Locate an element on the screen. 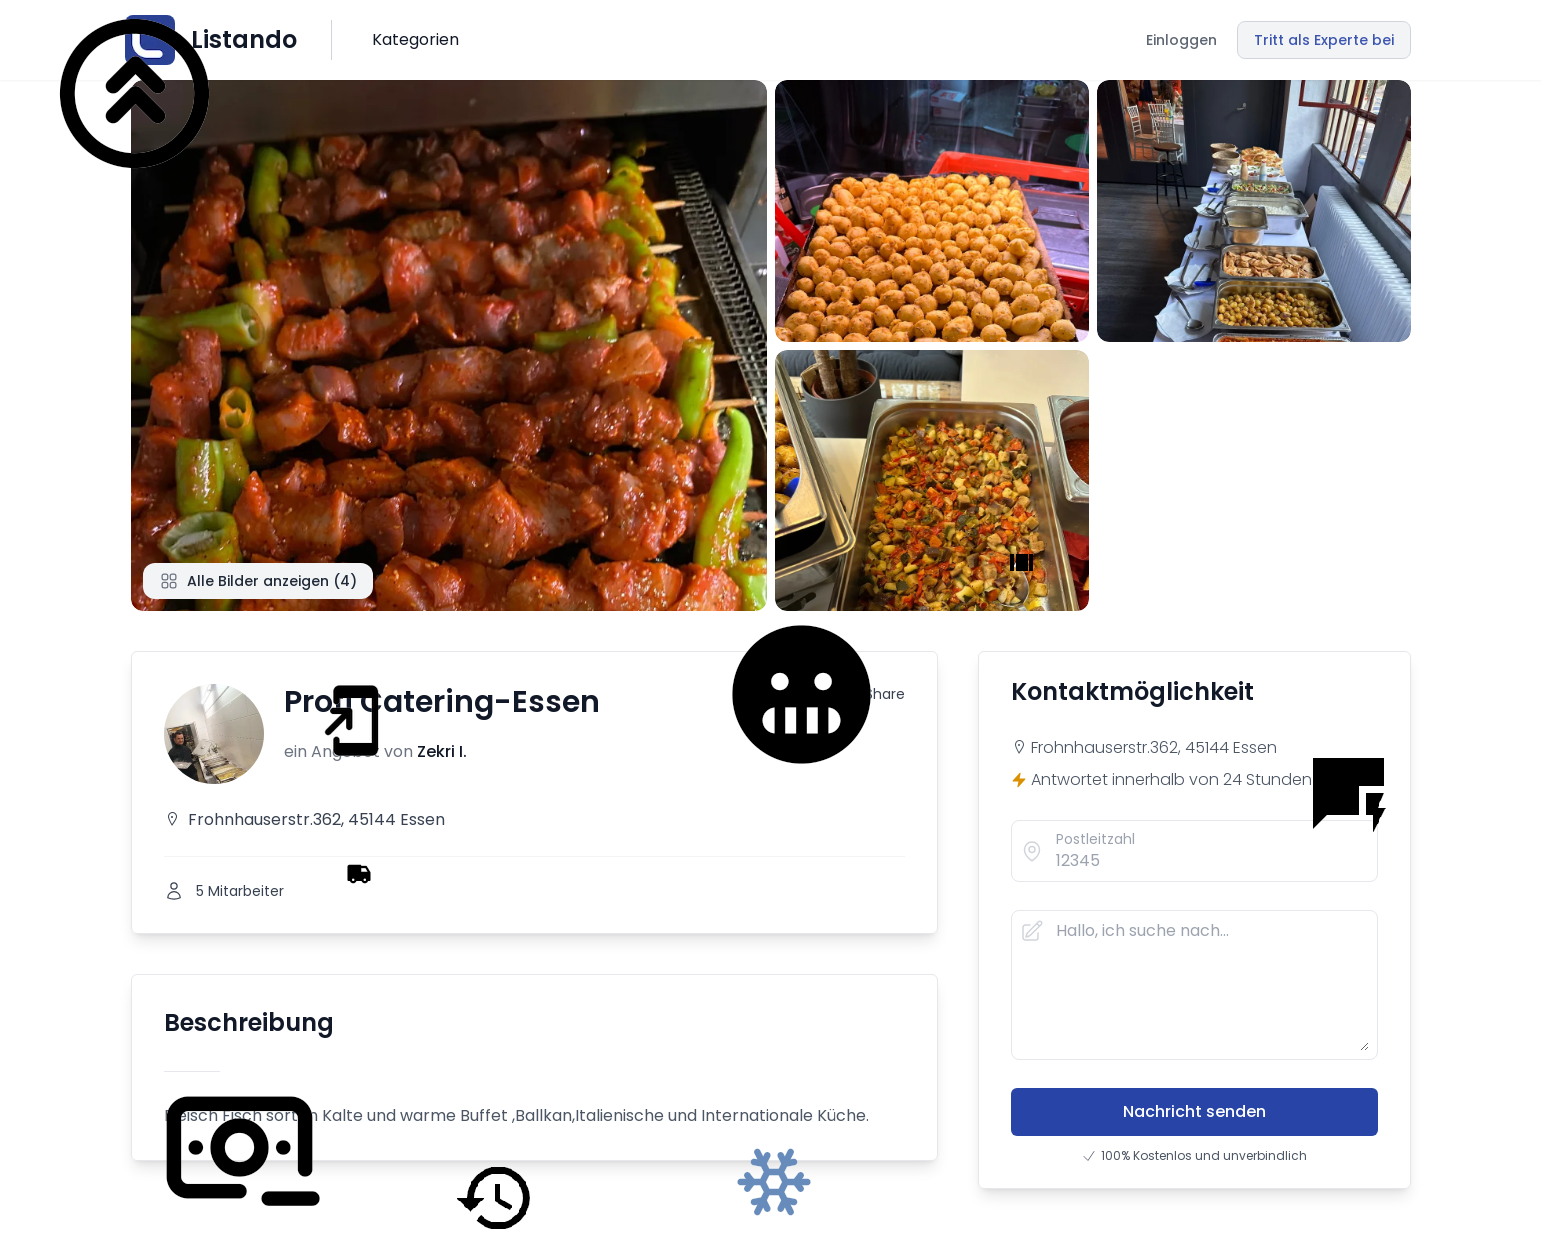  track your delivery status is located at coordinates (359, 874).